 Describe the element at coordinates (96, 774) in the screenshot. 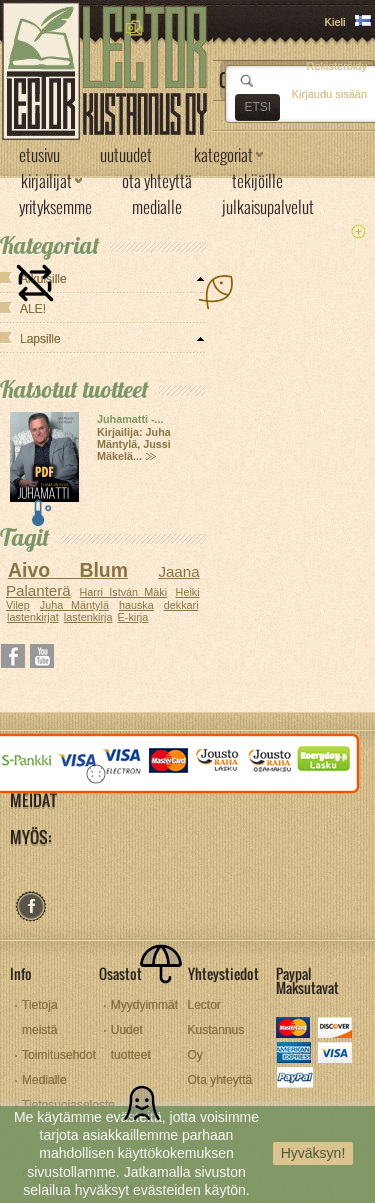

I see `view baseball scores or stats` at that location.